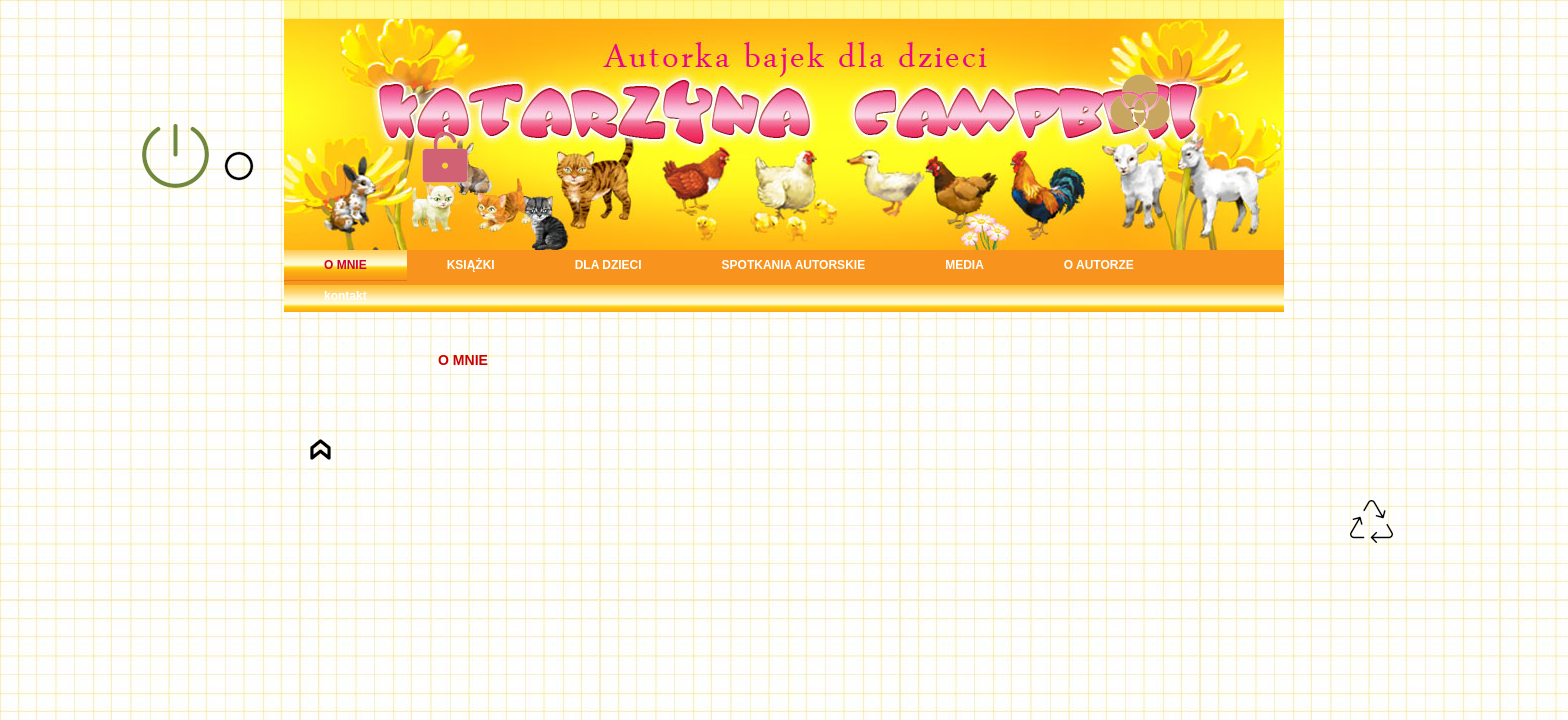  Describe the element at coordinates (1140, 102) in the screenshot. I see `adjust color filter settings` at that location.